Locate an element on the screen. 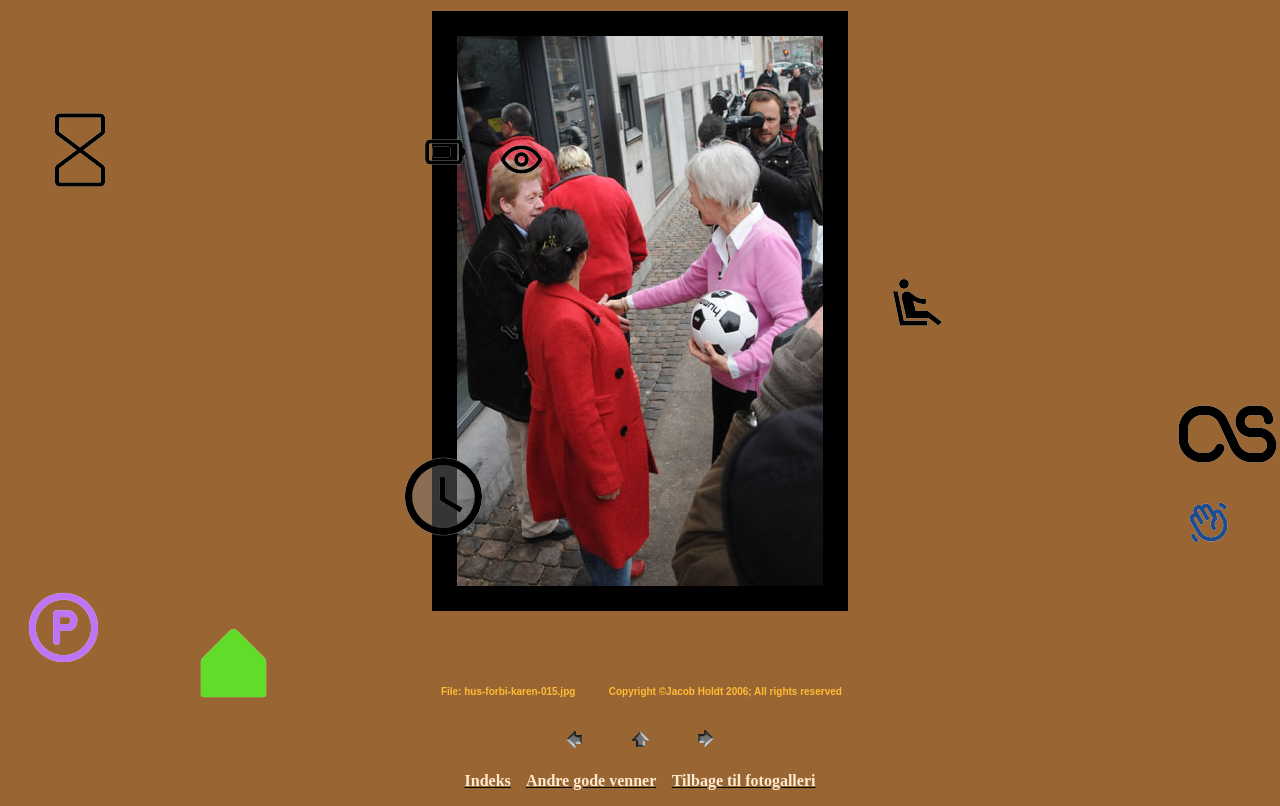 The width and height of the screenshot is (1280, 806). select extra legroom or recline seating is located at coordinates (917, 303).